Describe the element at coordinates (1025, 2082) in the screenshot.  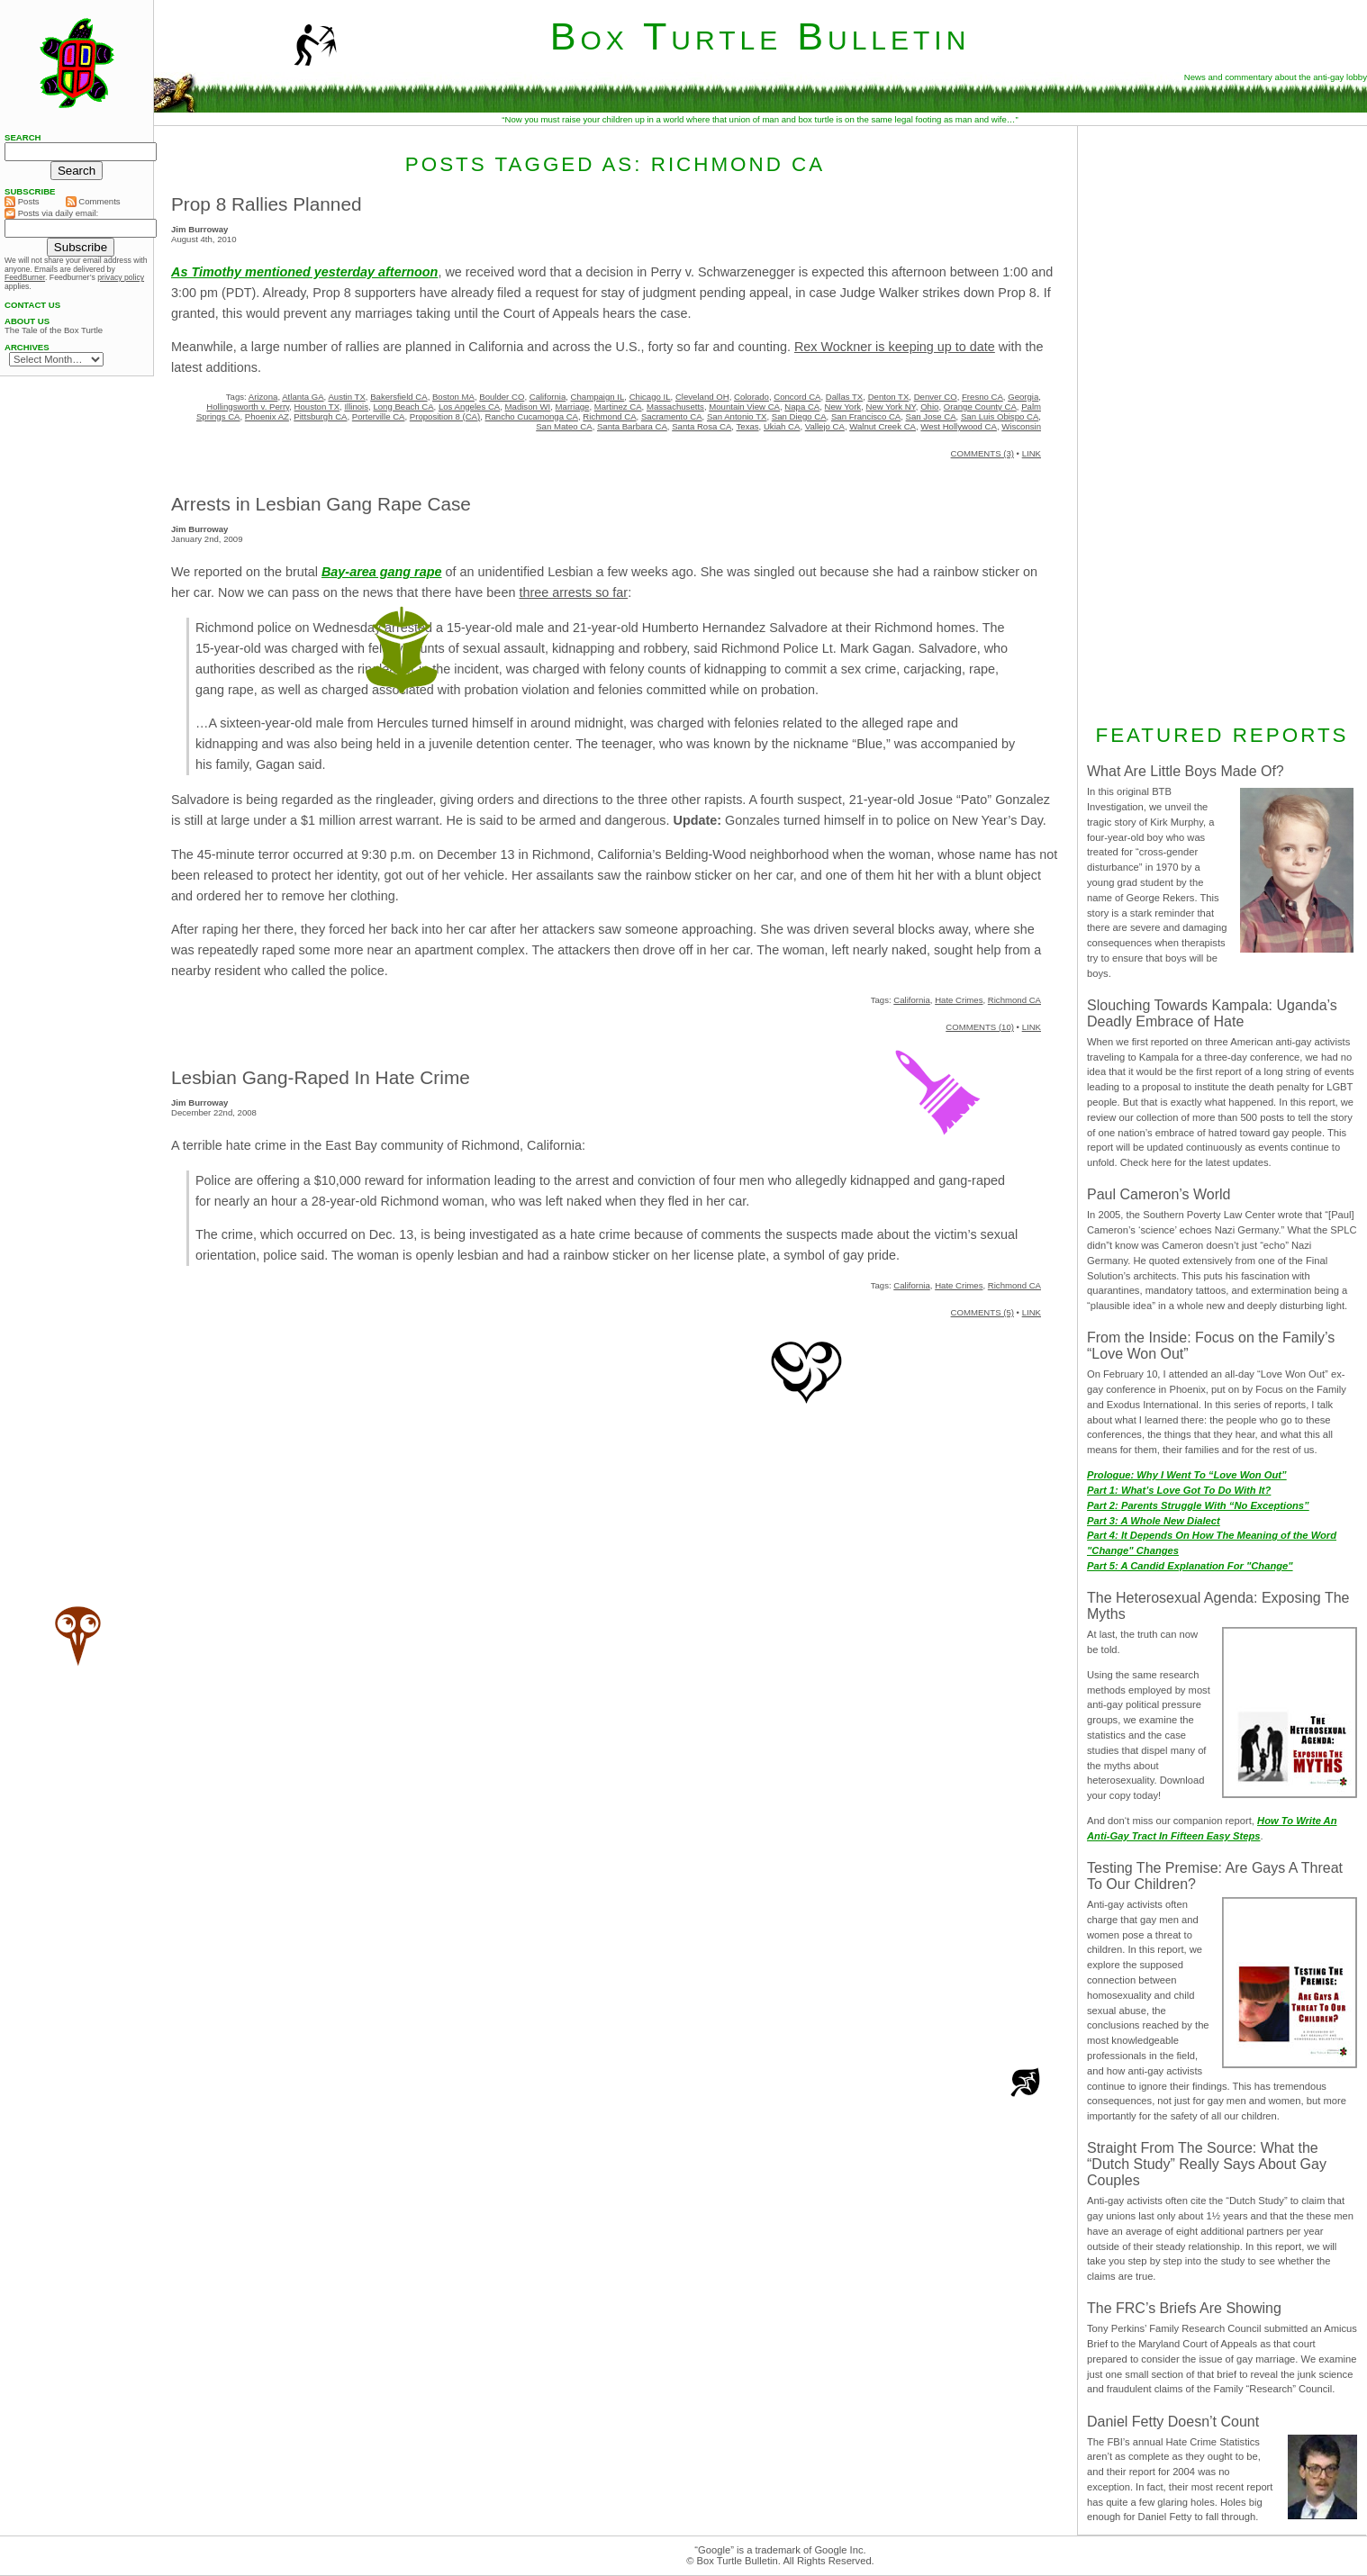
I see `nature or plant category in a game inventory` at that location.